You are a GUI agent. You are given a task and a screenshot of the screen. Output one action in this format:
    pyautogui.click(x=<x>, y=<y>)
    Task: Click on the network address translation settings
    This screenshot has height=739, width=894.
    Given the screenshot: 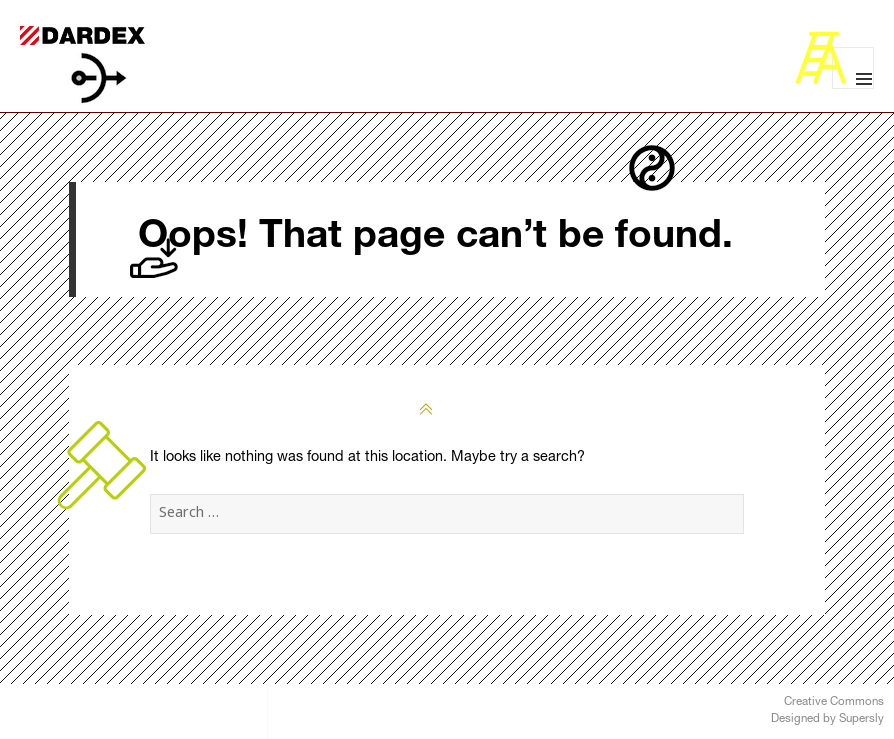 What is the action you would take?
    pyautogui.click(x=99, y=78)
    